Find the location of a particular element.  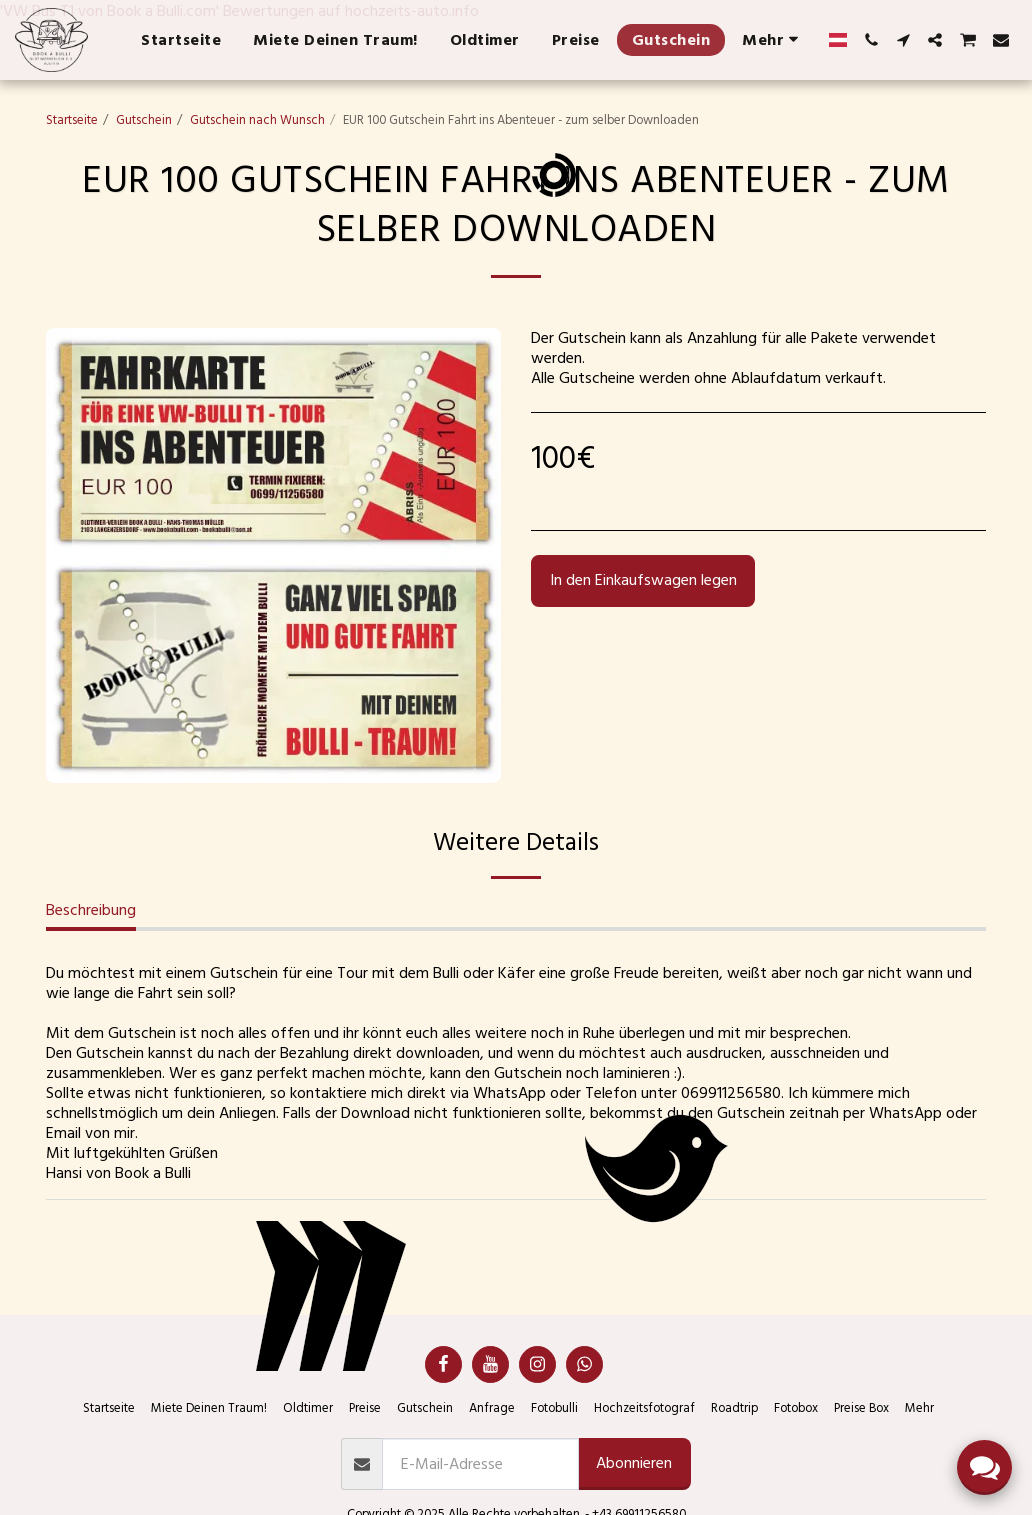

open Miro collaborative whiteboard app is located at coordinates (331, 1296).